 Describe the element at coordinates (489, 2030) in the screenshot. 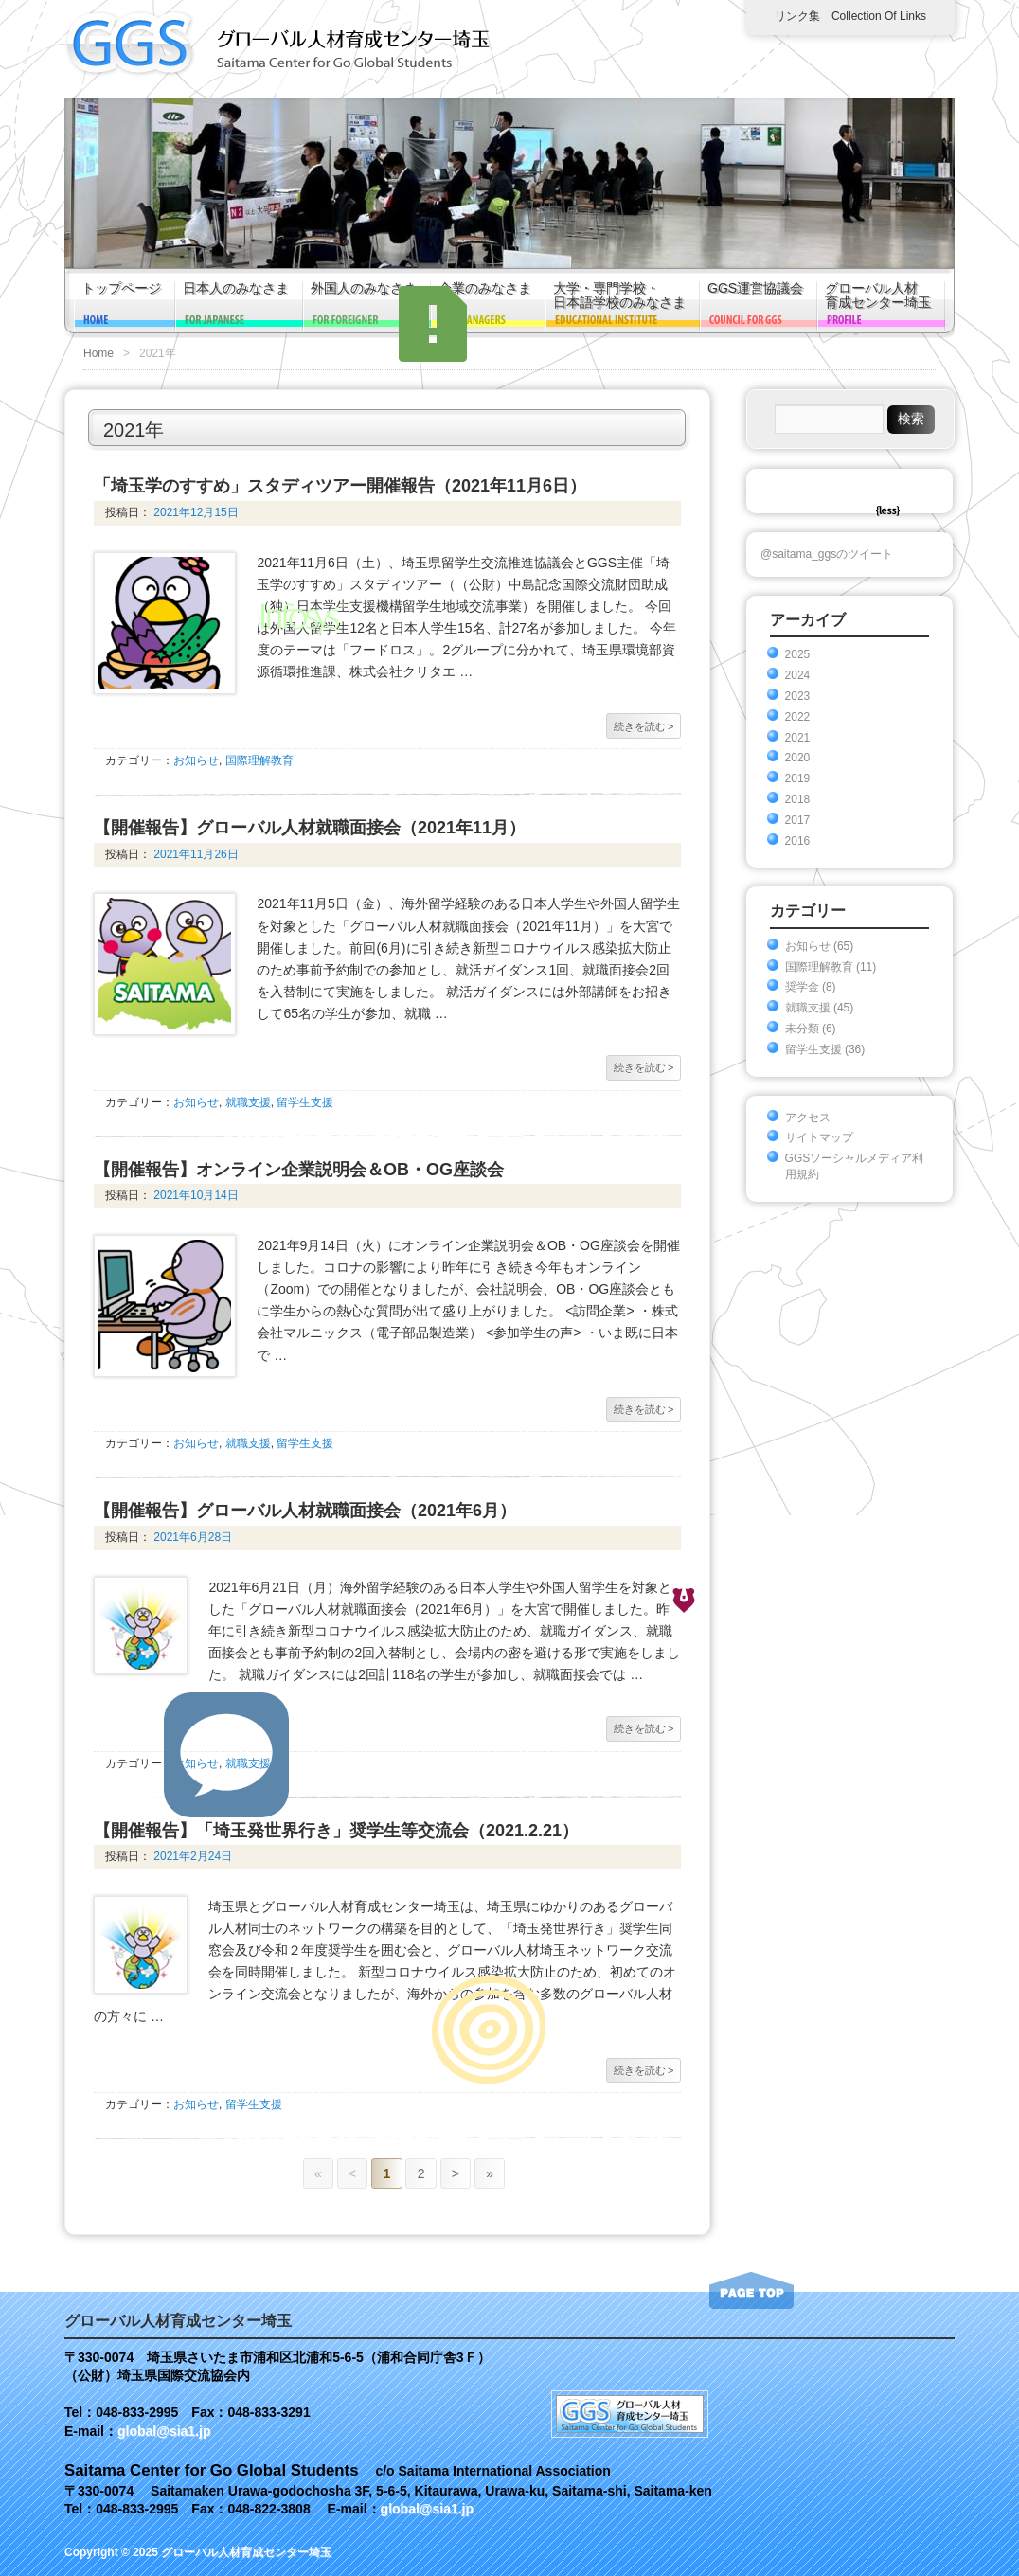

I see `optuna hyperparameter optimization framework logo` at that location.